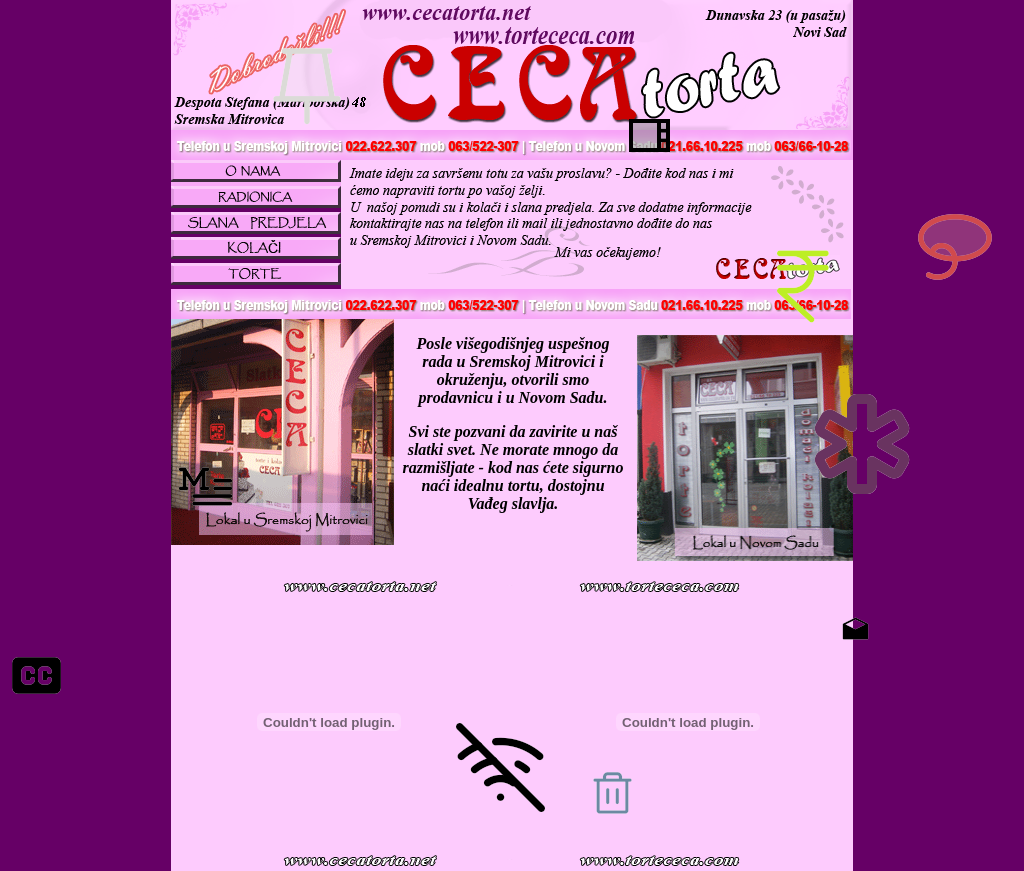  What do you see at coordinates (612, 794) in the screenshot?
I see `delete this item` at bounding box center [612, 794].